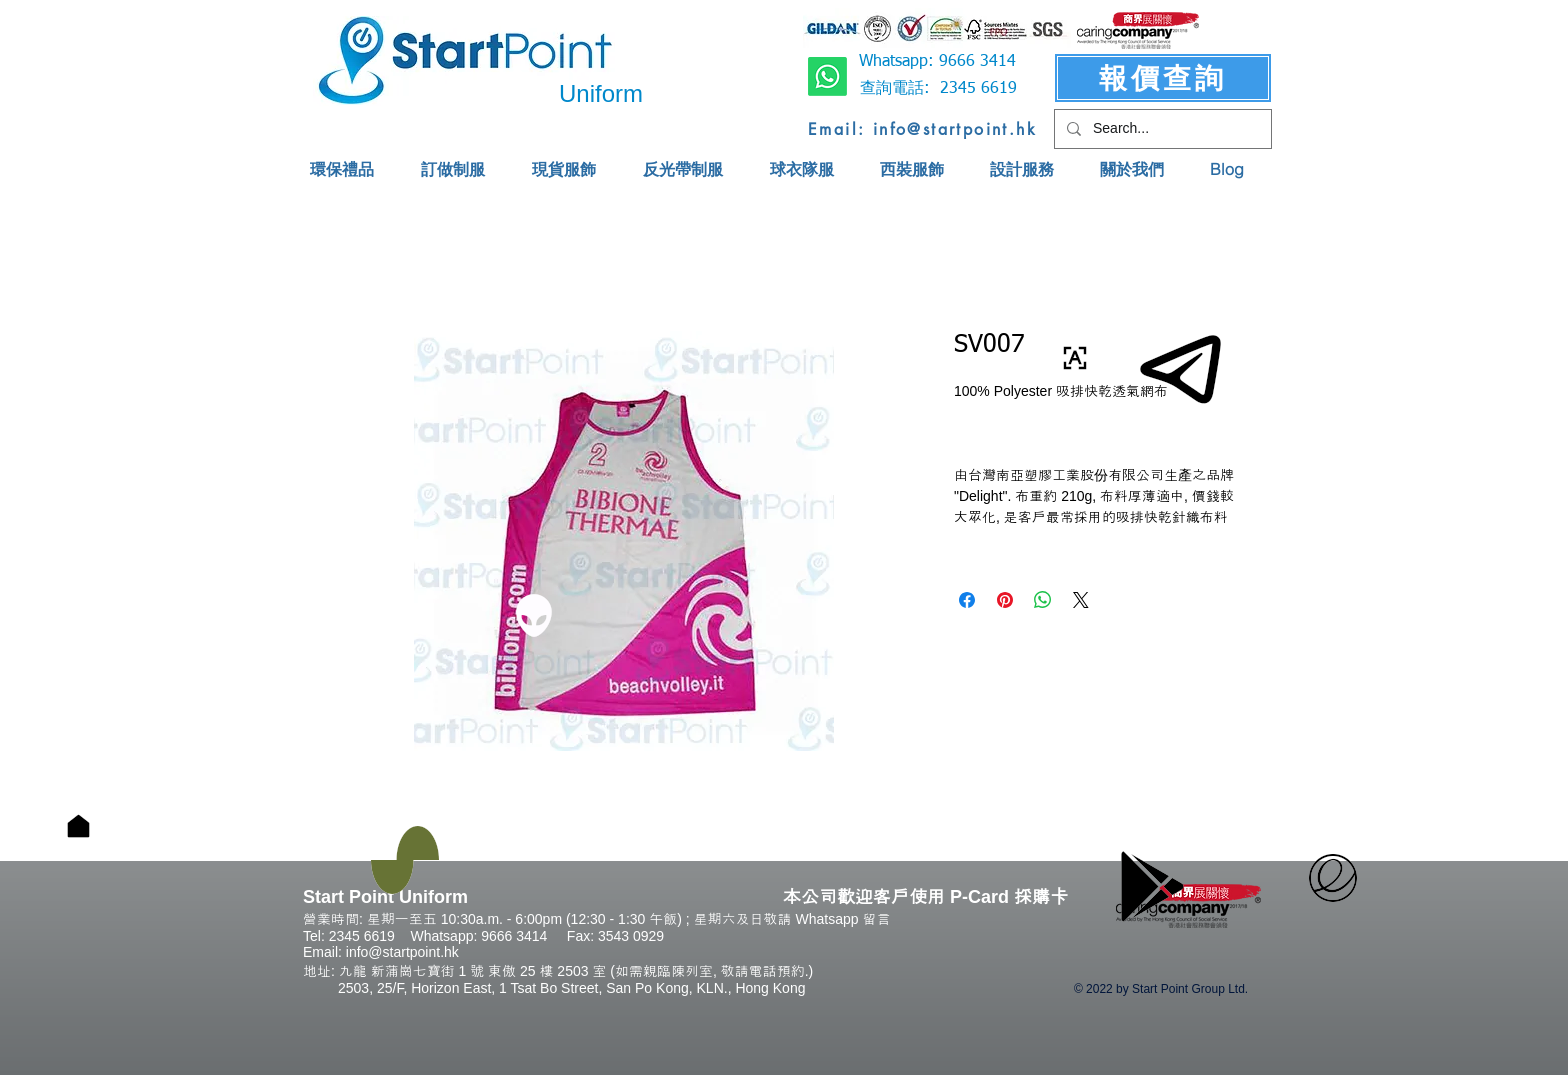 This screenshot has height=1075, width=1568. Describe the element at coordinates (78, 826) in the screenshot. I see `navigate to home screen` at that location.